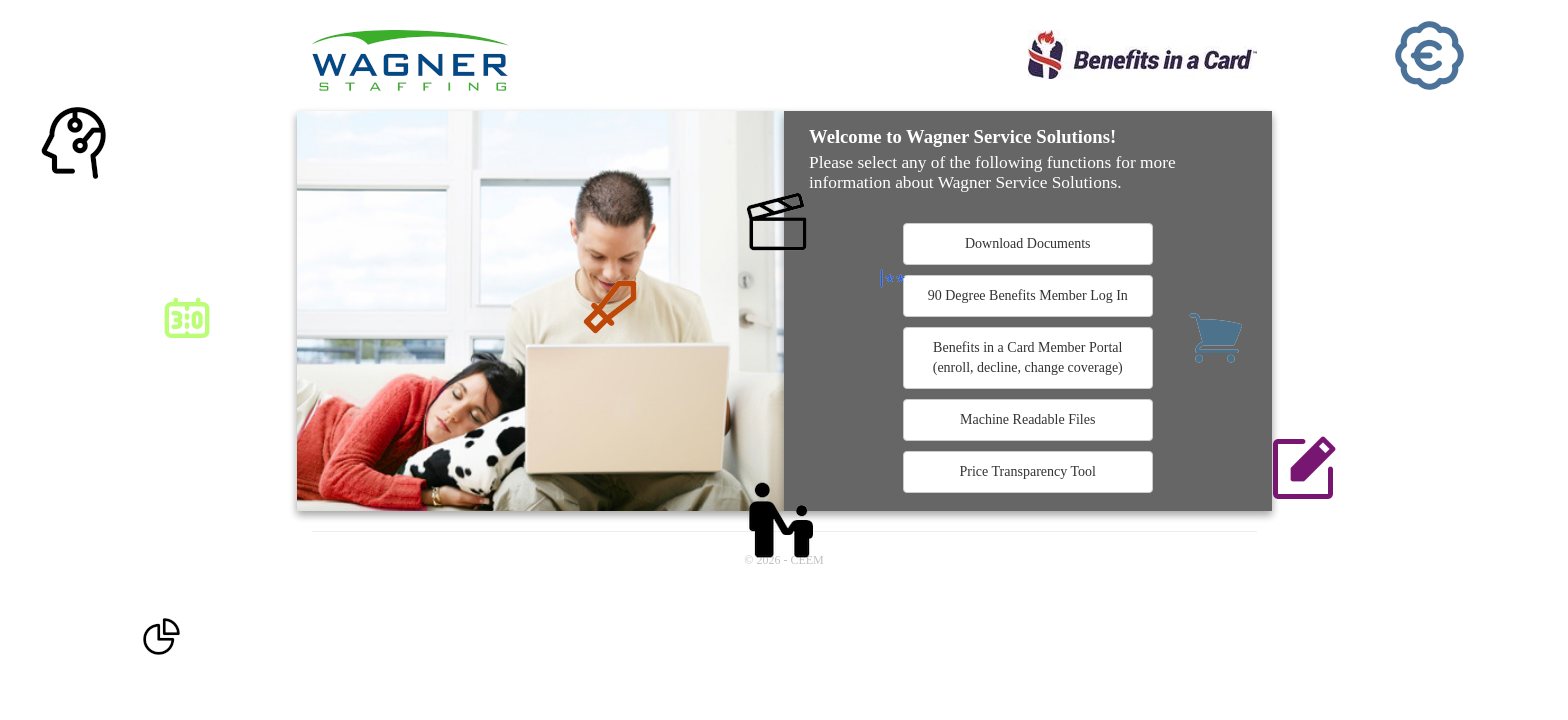 The width and height of the screenshot is (1568, 720). Describe the element at coordinates (75, 143) in the screenshot. I see `access AI or machine learning features` at that location.